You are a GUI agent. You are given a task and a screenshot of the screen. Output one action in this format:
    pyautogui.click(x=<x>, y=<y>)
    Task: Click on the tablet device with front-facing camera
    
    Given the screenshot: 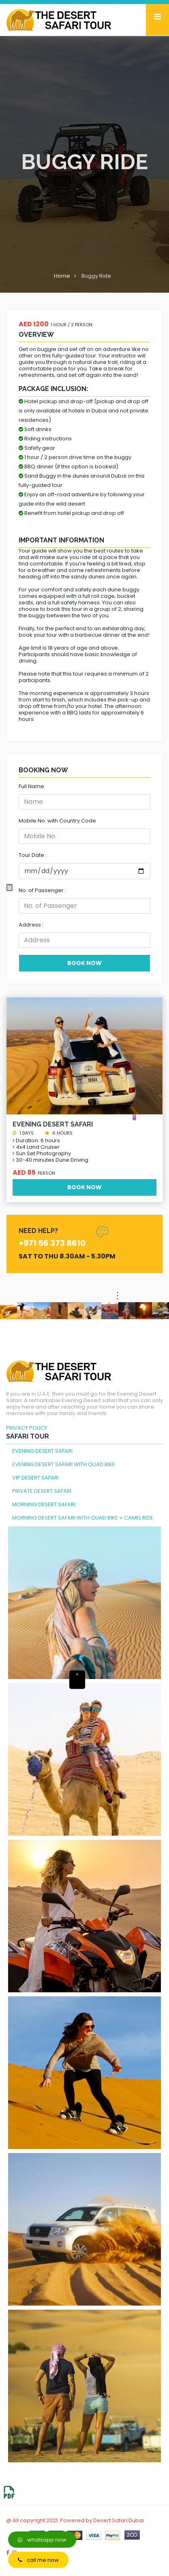 What is the action you would take?
    pyautogui.click(x=9, y=887)
    